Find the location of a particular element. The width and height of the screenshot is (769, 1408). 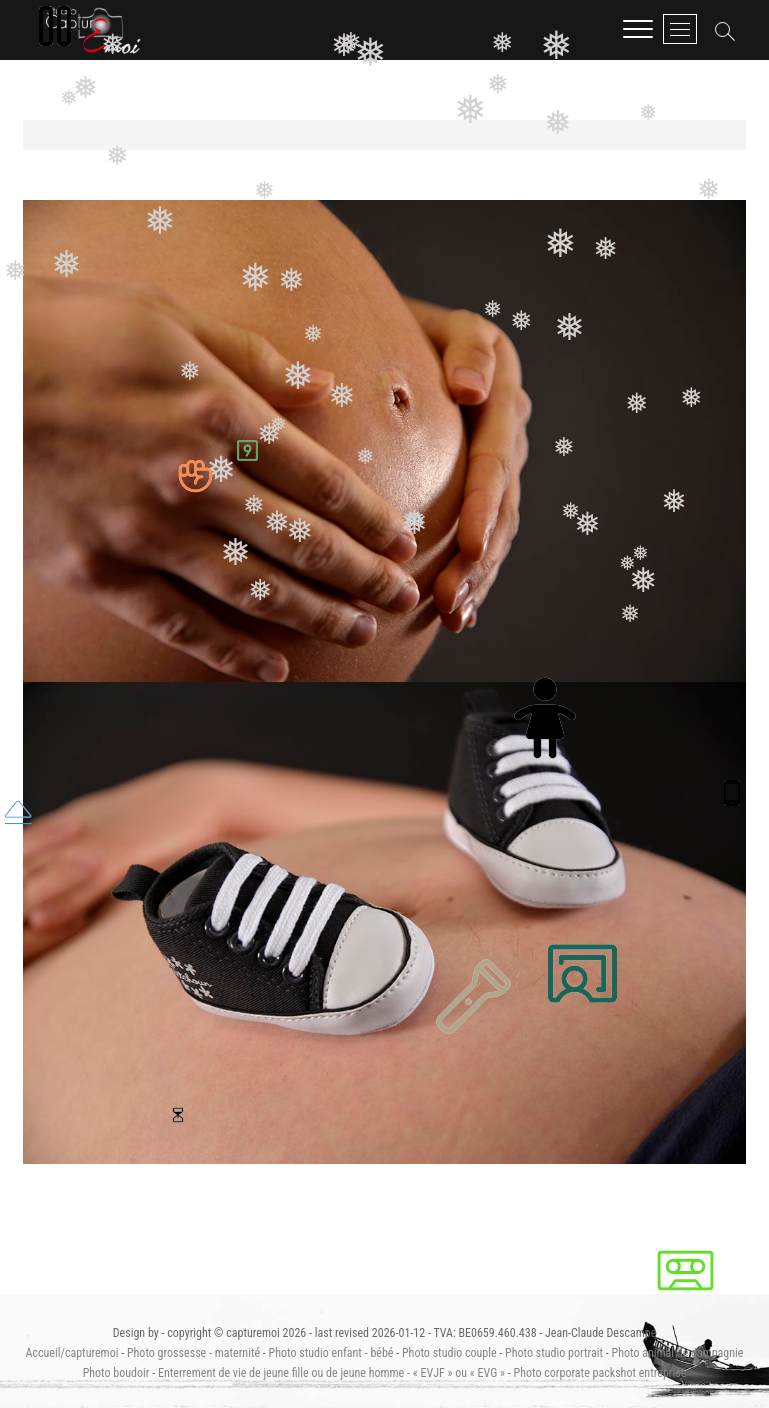

access audio recordings or voice memos is located at coordinates (685, 1270).